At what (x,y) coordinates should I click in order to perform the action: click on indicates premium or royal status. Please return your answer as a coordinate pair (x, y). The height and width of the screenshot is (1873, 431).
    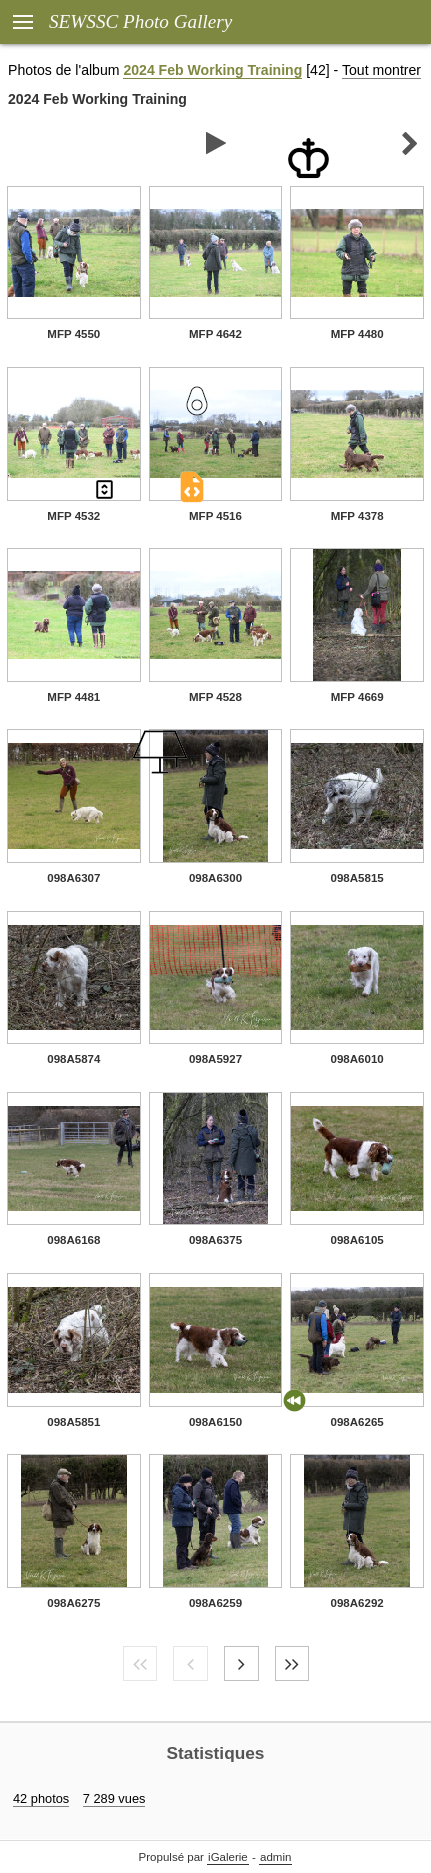
    Looking at the image, I should click on (308, 160).